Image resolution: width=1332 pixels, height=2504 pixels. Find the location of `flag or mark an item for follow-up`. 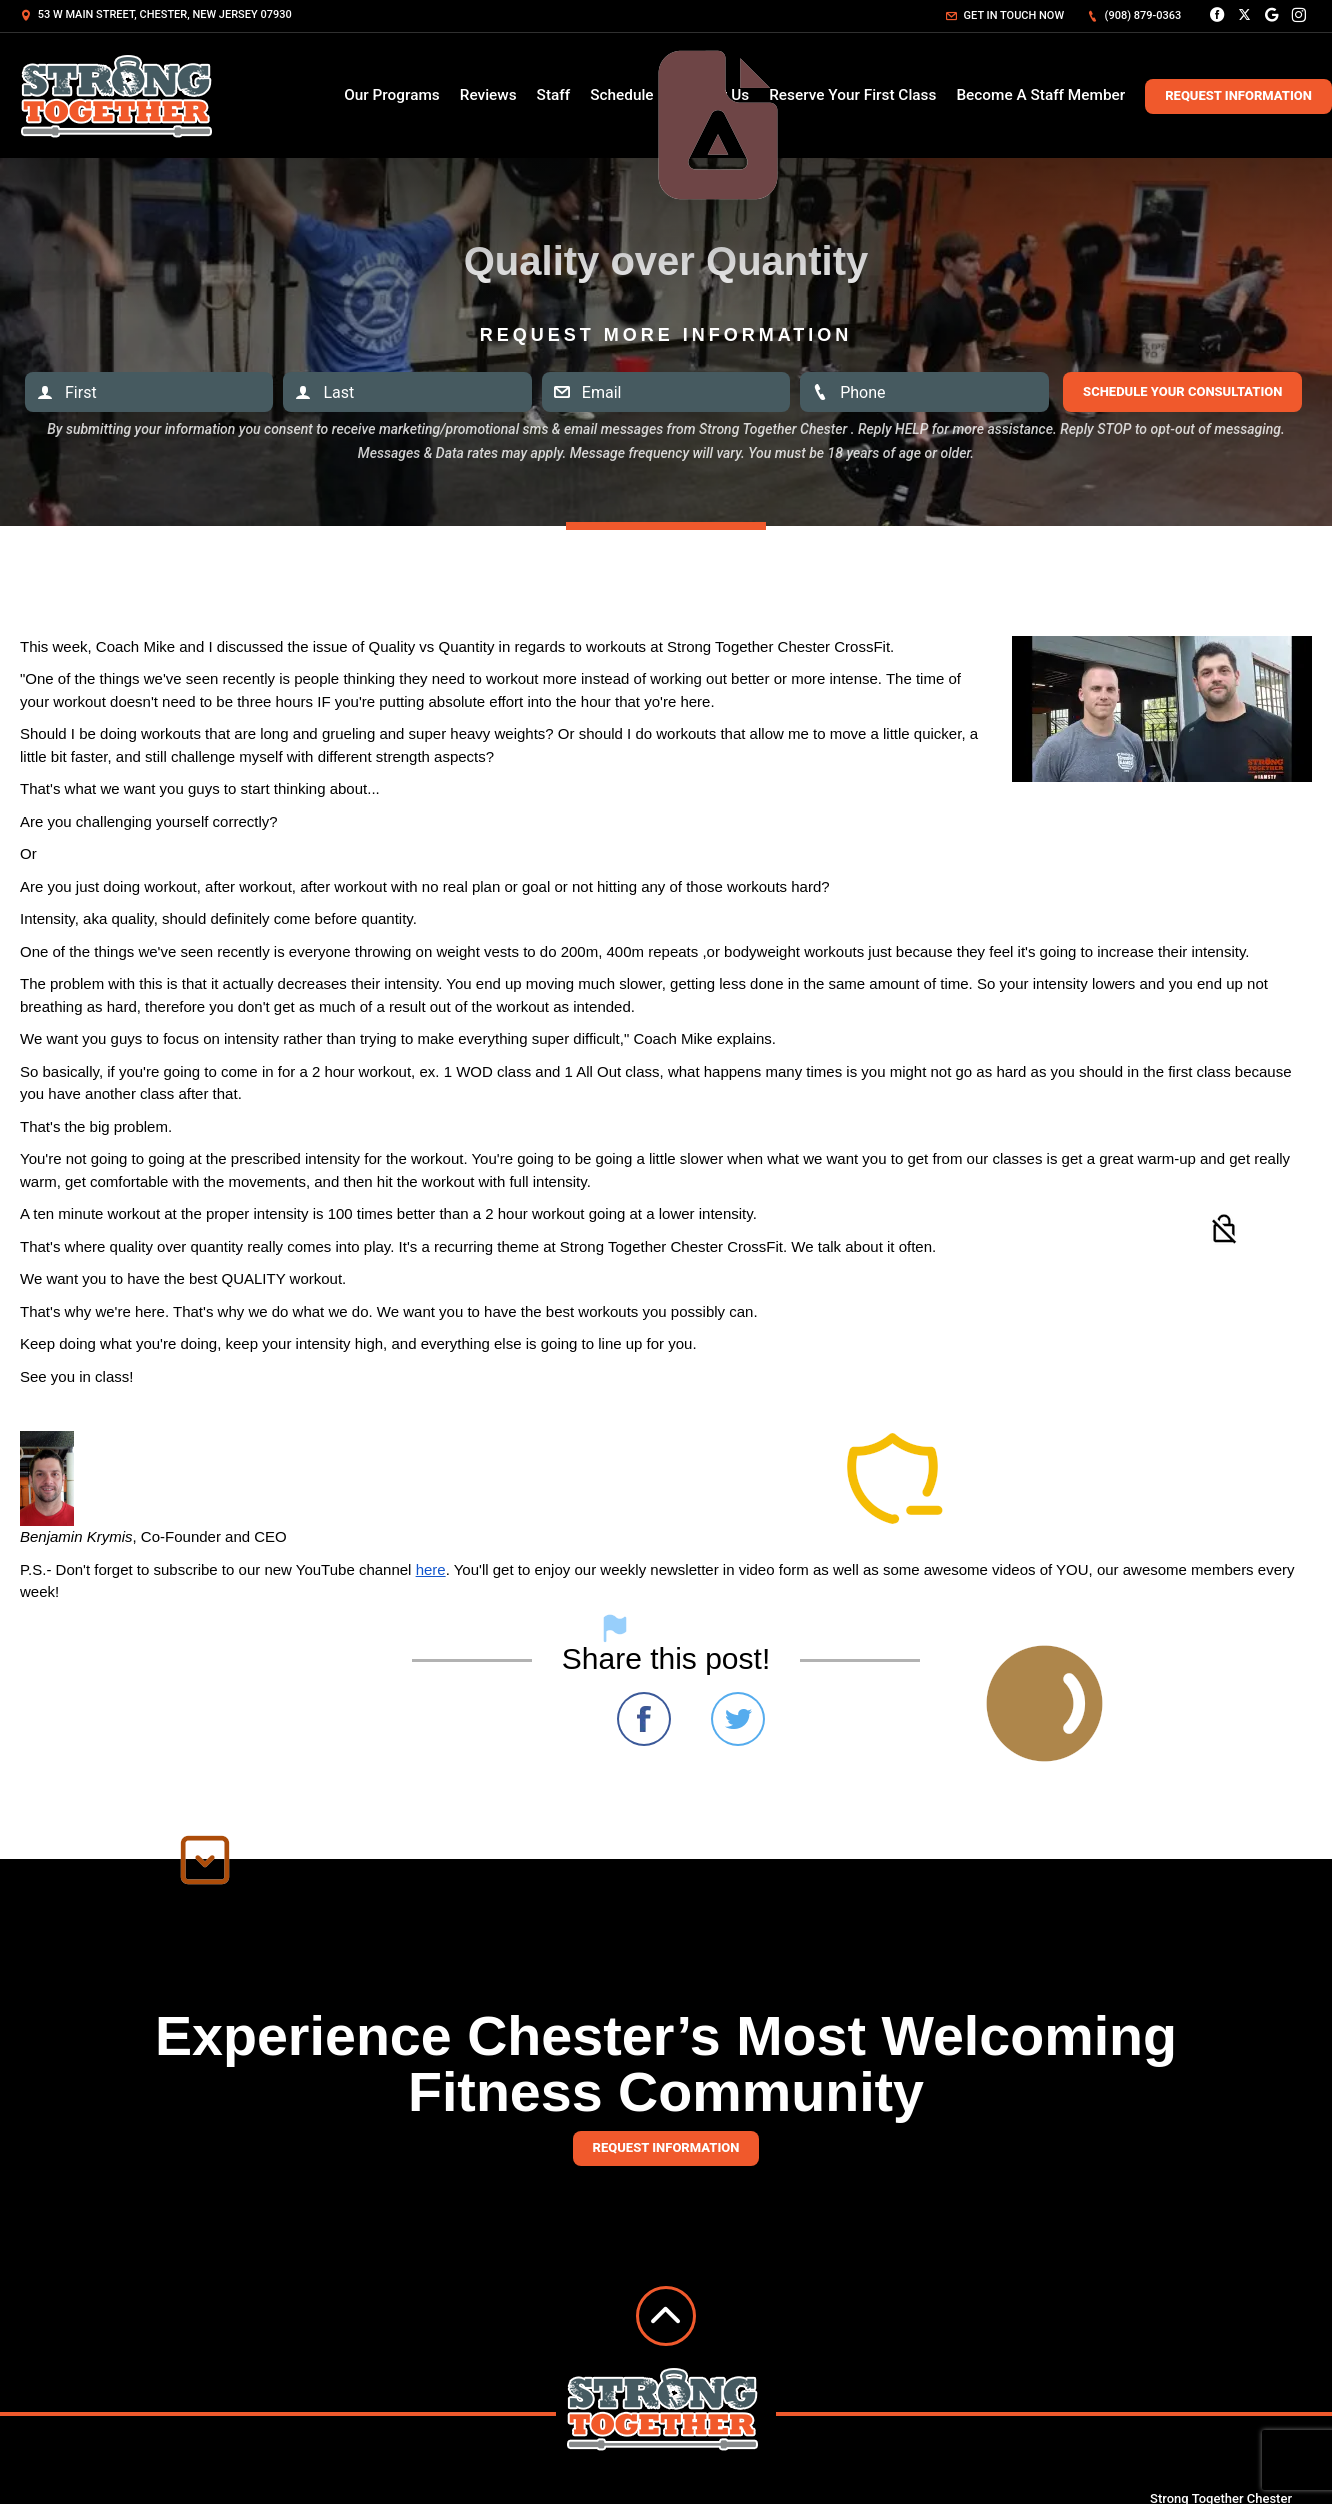

flag or mark an item for follow-up is located at coordinates (615, 1628).